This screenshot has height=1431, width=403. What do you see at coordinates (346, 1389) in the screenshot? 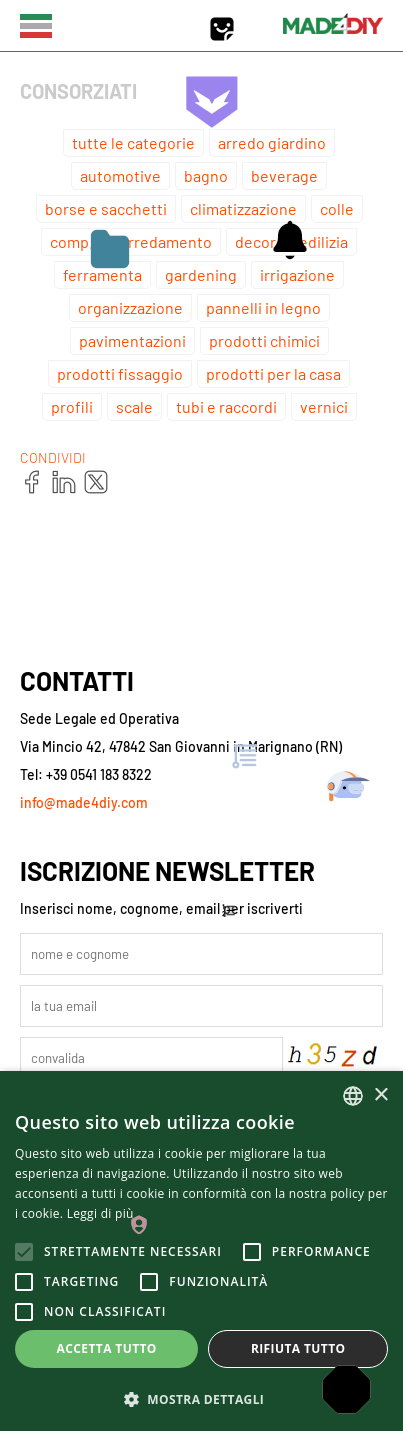
I see `indicates a stop or blocking action` at bounding box center [346, 1389].